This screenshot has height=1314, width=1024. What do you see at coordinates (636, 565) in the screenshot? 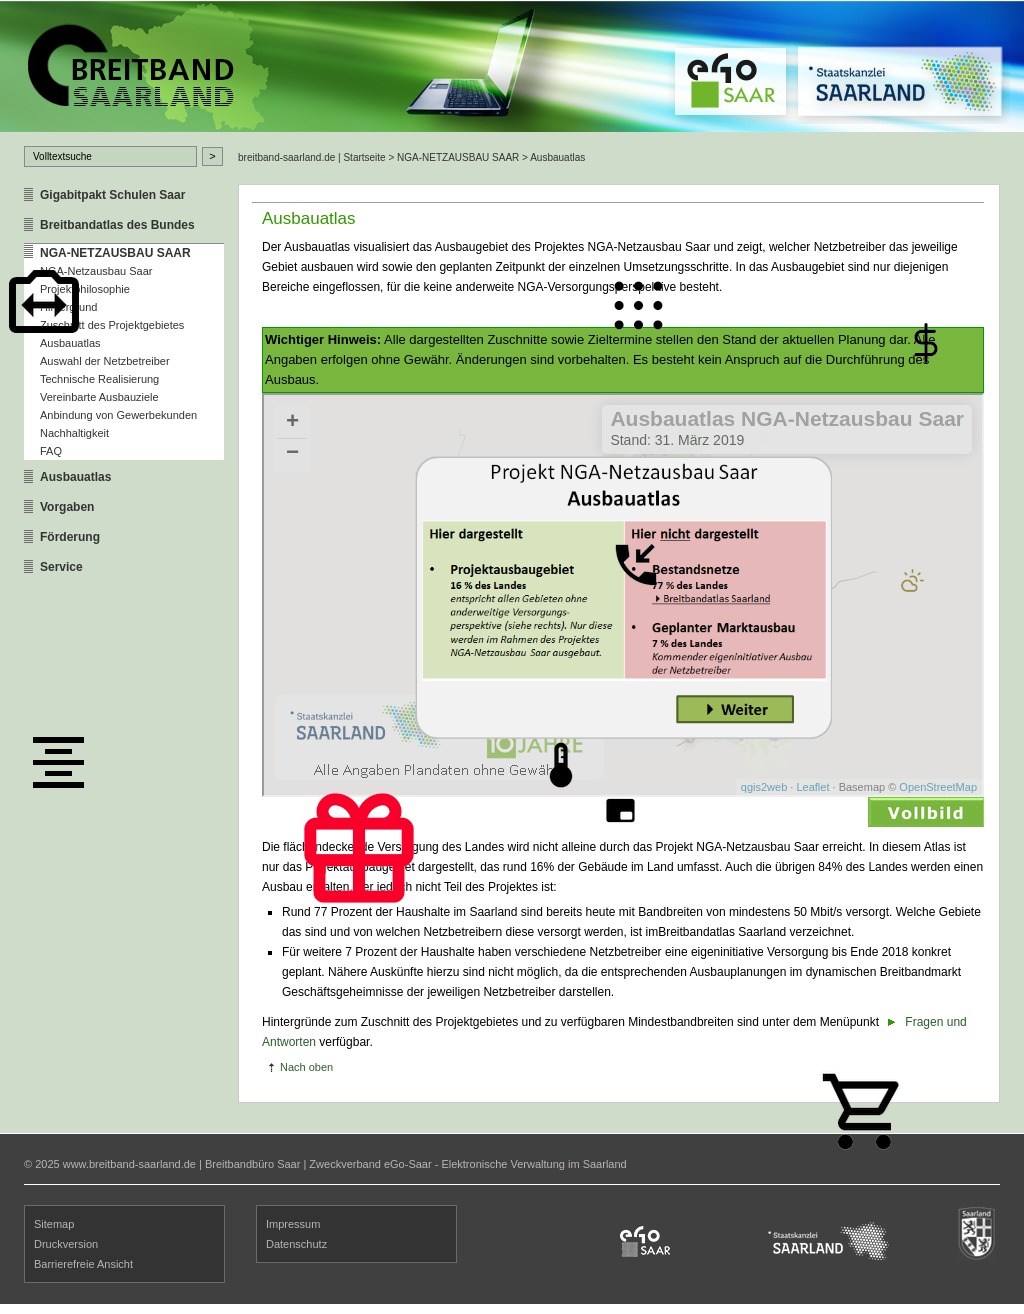
I see `indicates an incoming call was returned` at bounding box center [636, 565].